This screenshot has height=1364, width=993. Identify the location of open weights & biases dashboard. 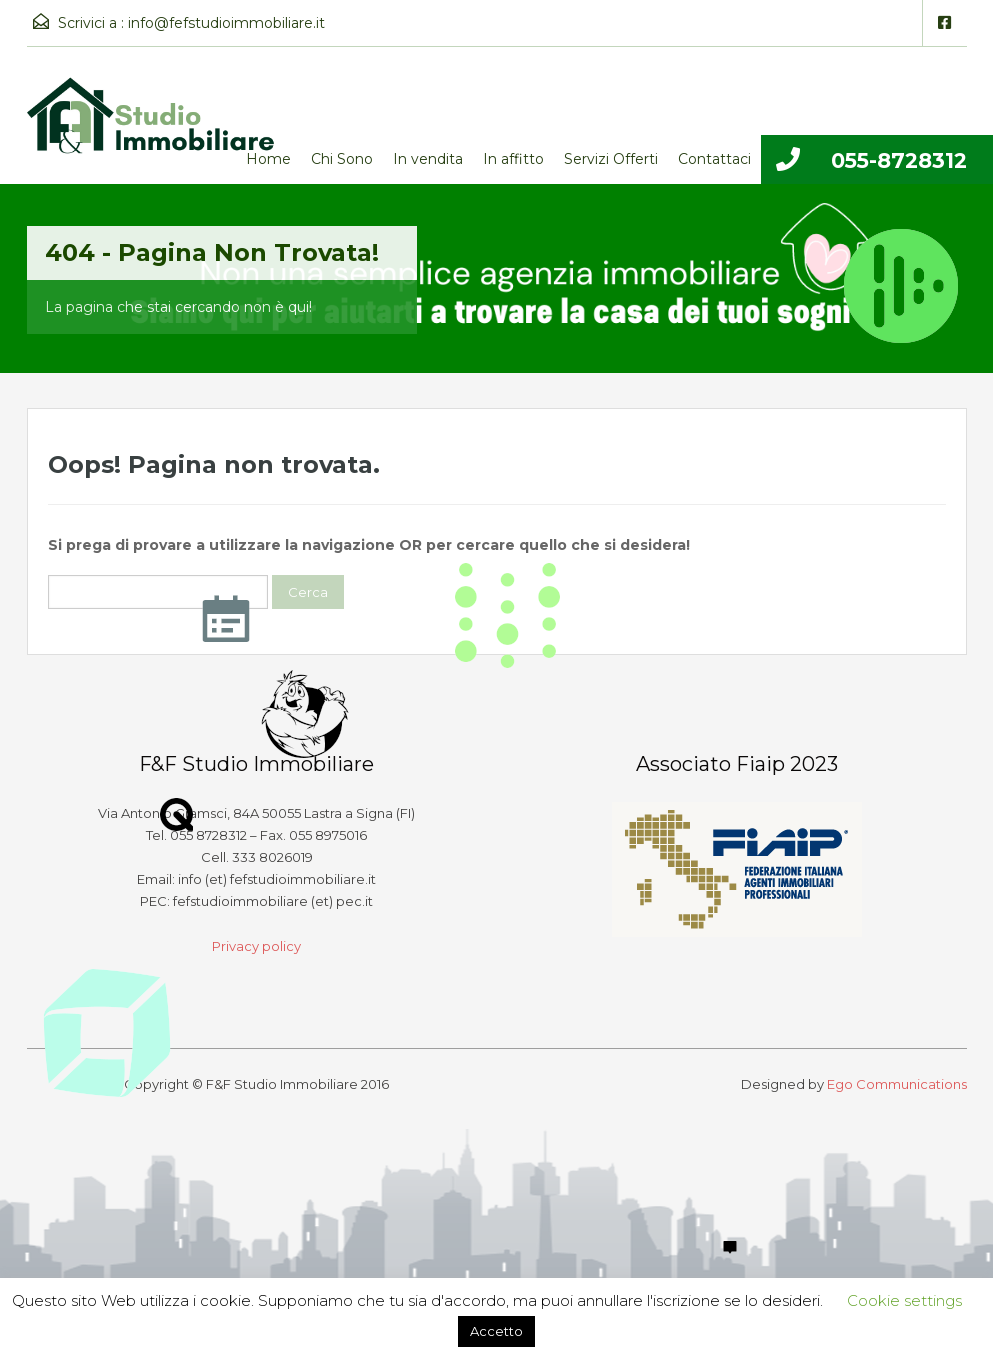
(507, 615).